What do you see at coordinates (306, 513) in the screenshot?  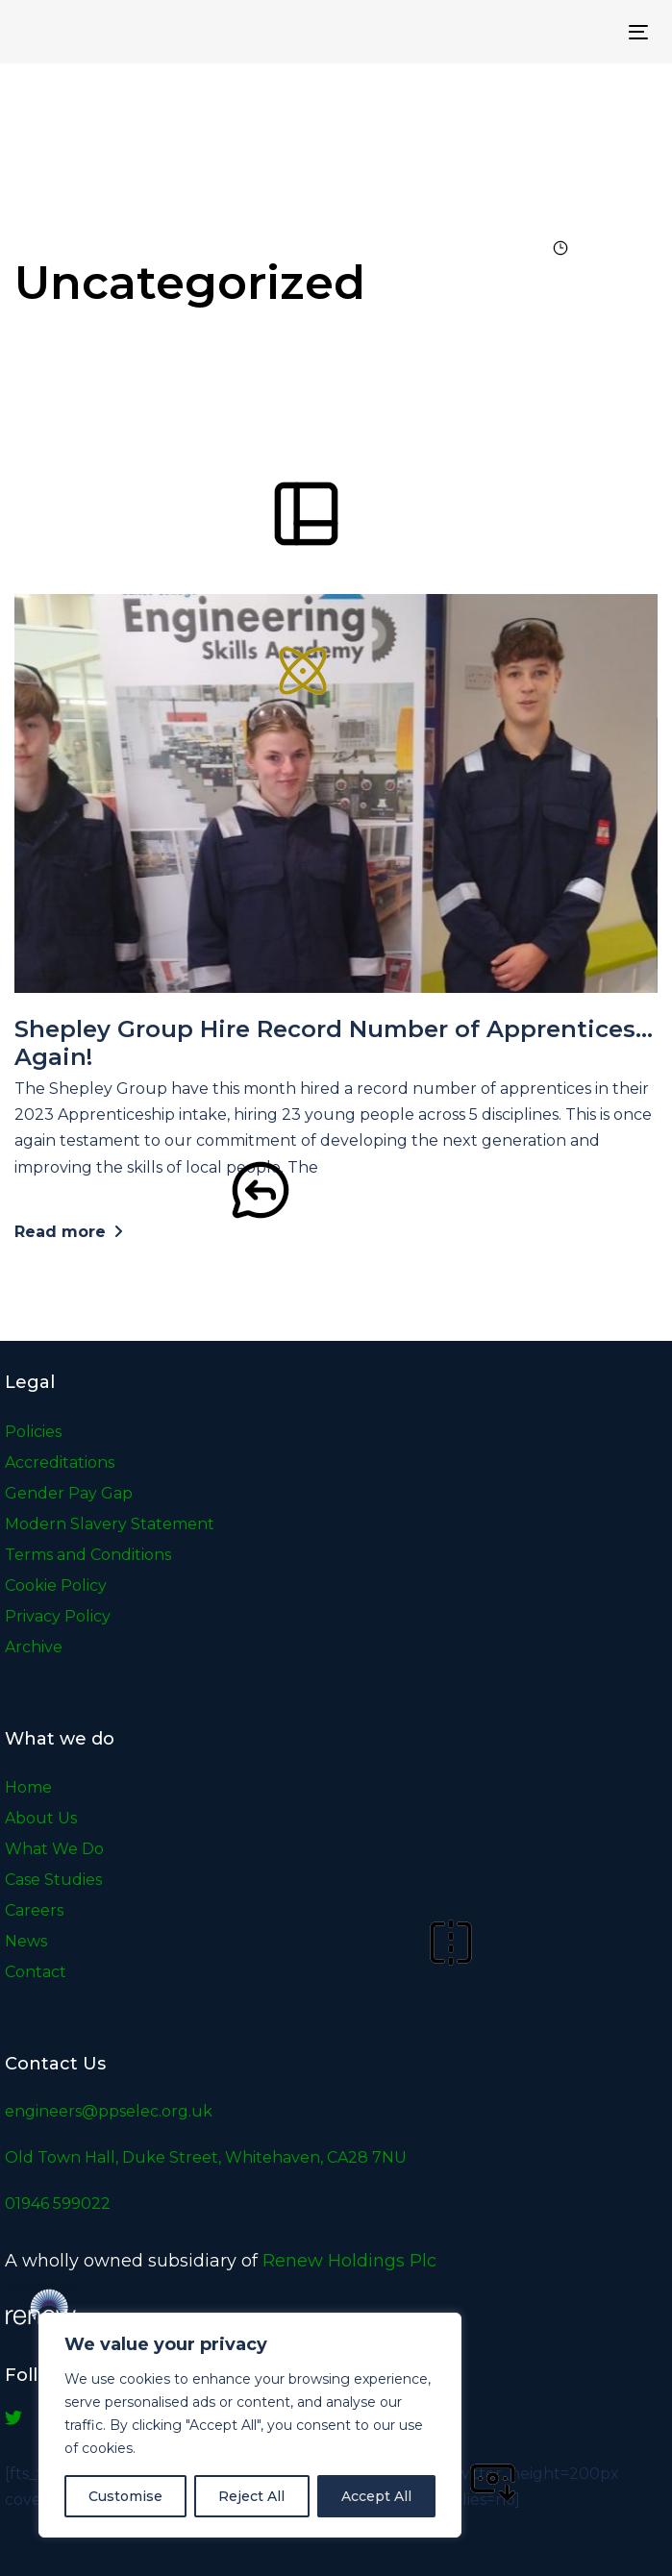 I see `switch to left-bottom panel layout` at bounding box center [306, 513].